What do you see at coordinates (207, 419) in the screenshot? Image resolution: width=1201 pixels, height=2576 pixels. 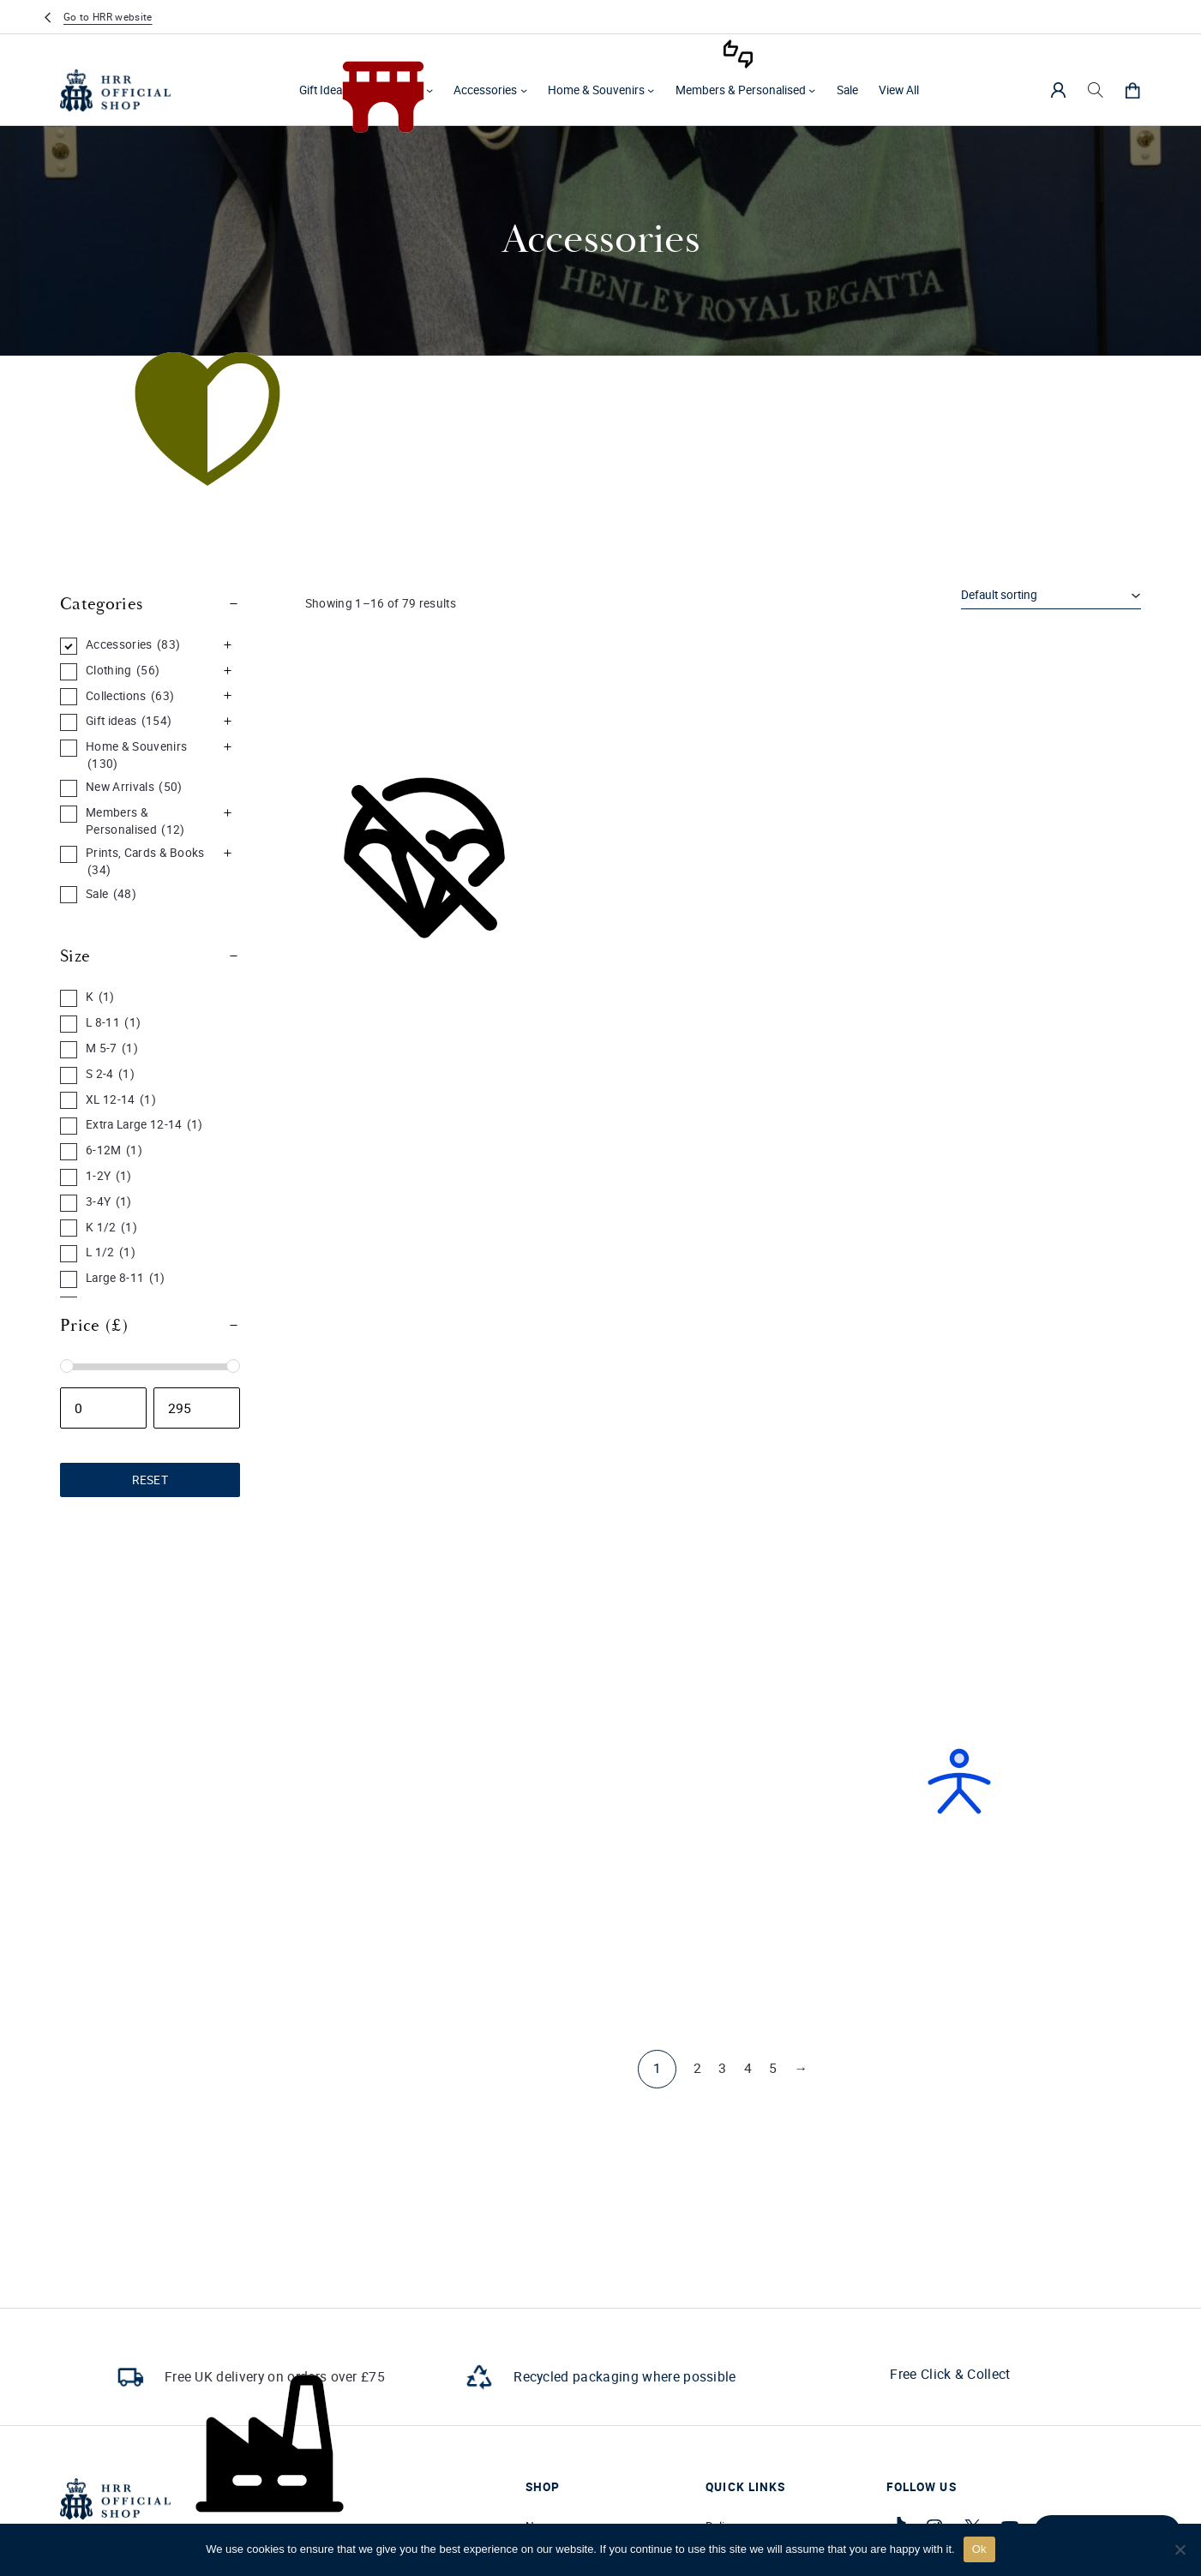 I see `indicates partial like or favorite status` at bounding box center [207, 419].